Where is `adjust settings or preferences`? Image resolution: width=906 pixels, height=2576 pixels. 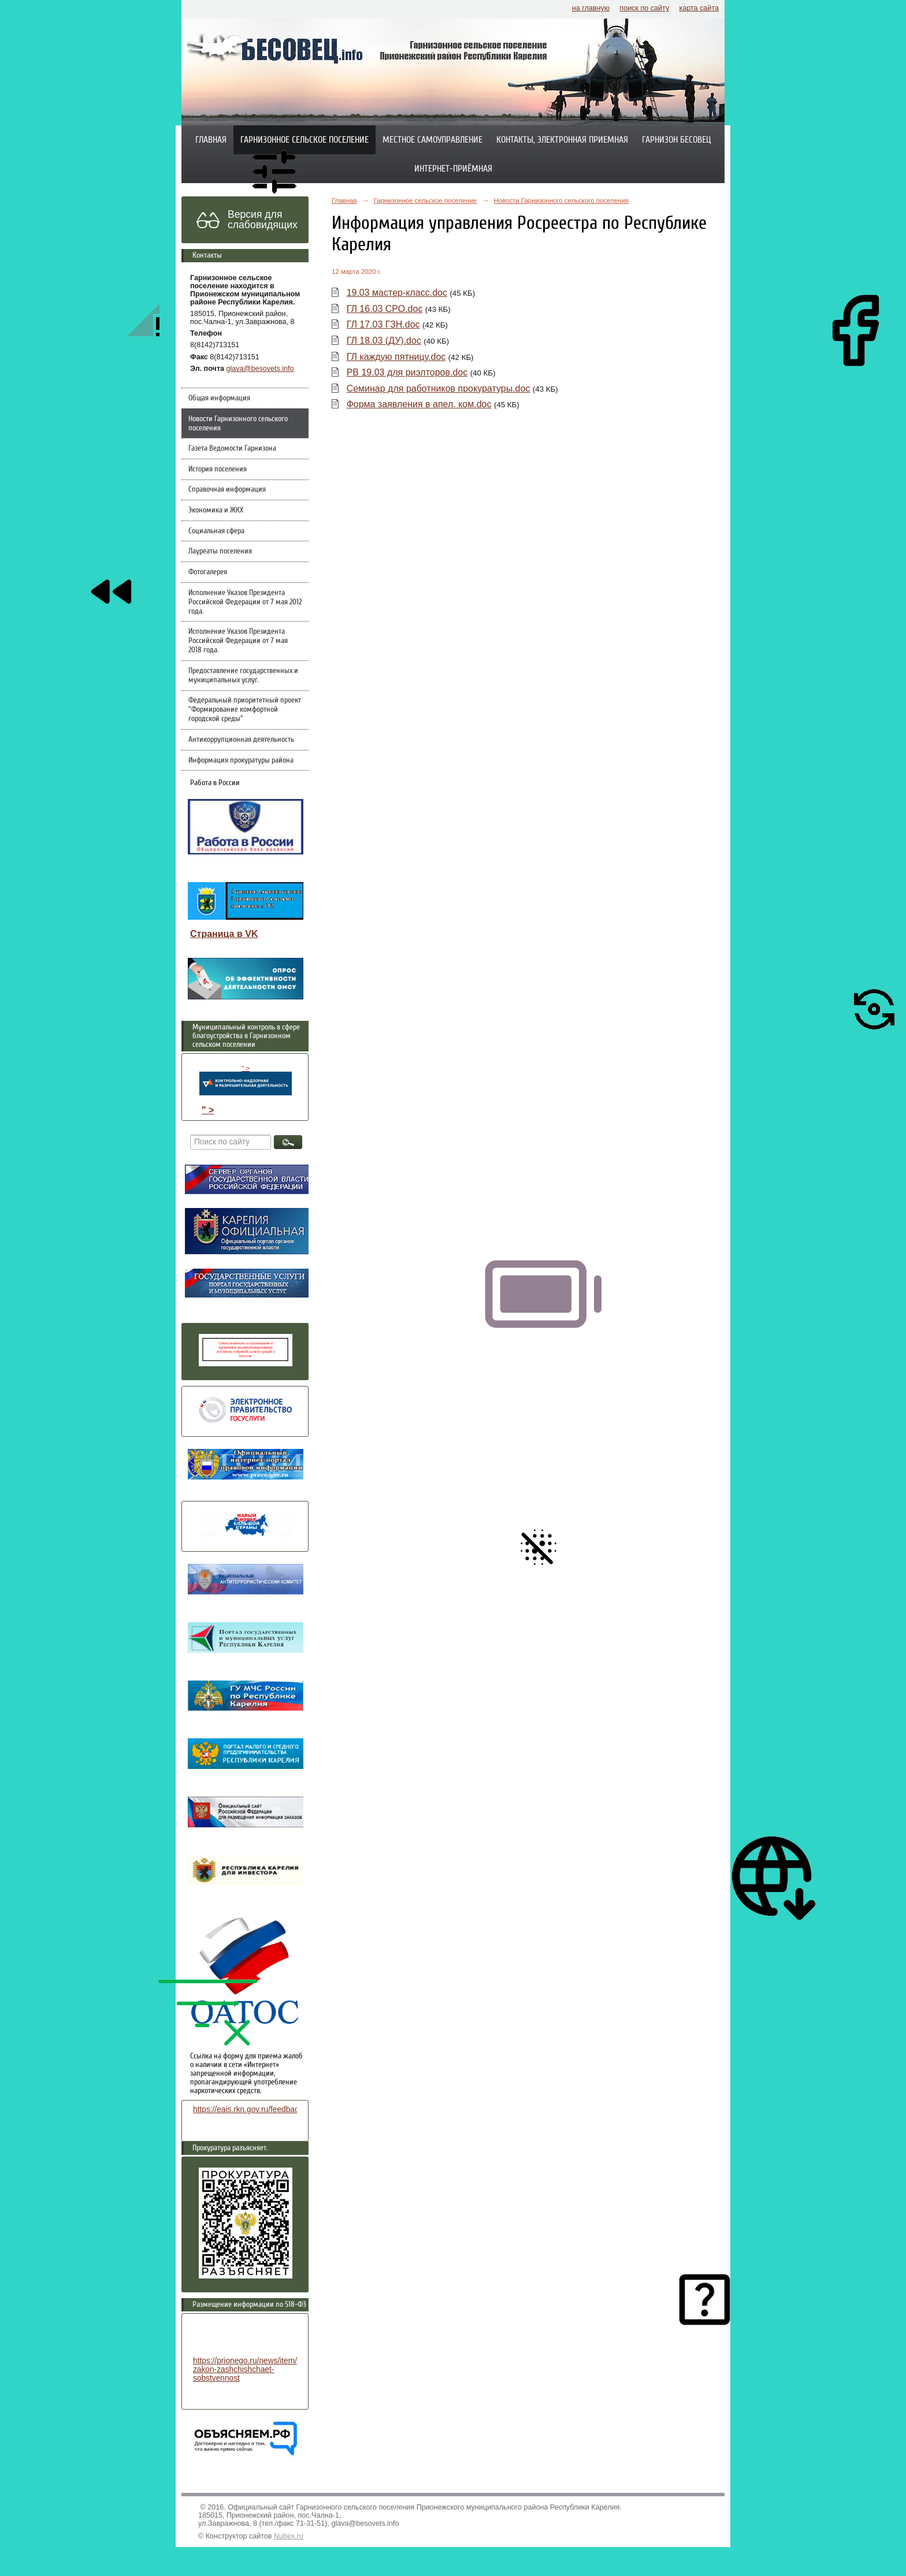
adjust settings or preferences is located at coordinates (274, 172).